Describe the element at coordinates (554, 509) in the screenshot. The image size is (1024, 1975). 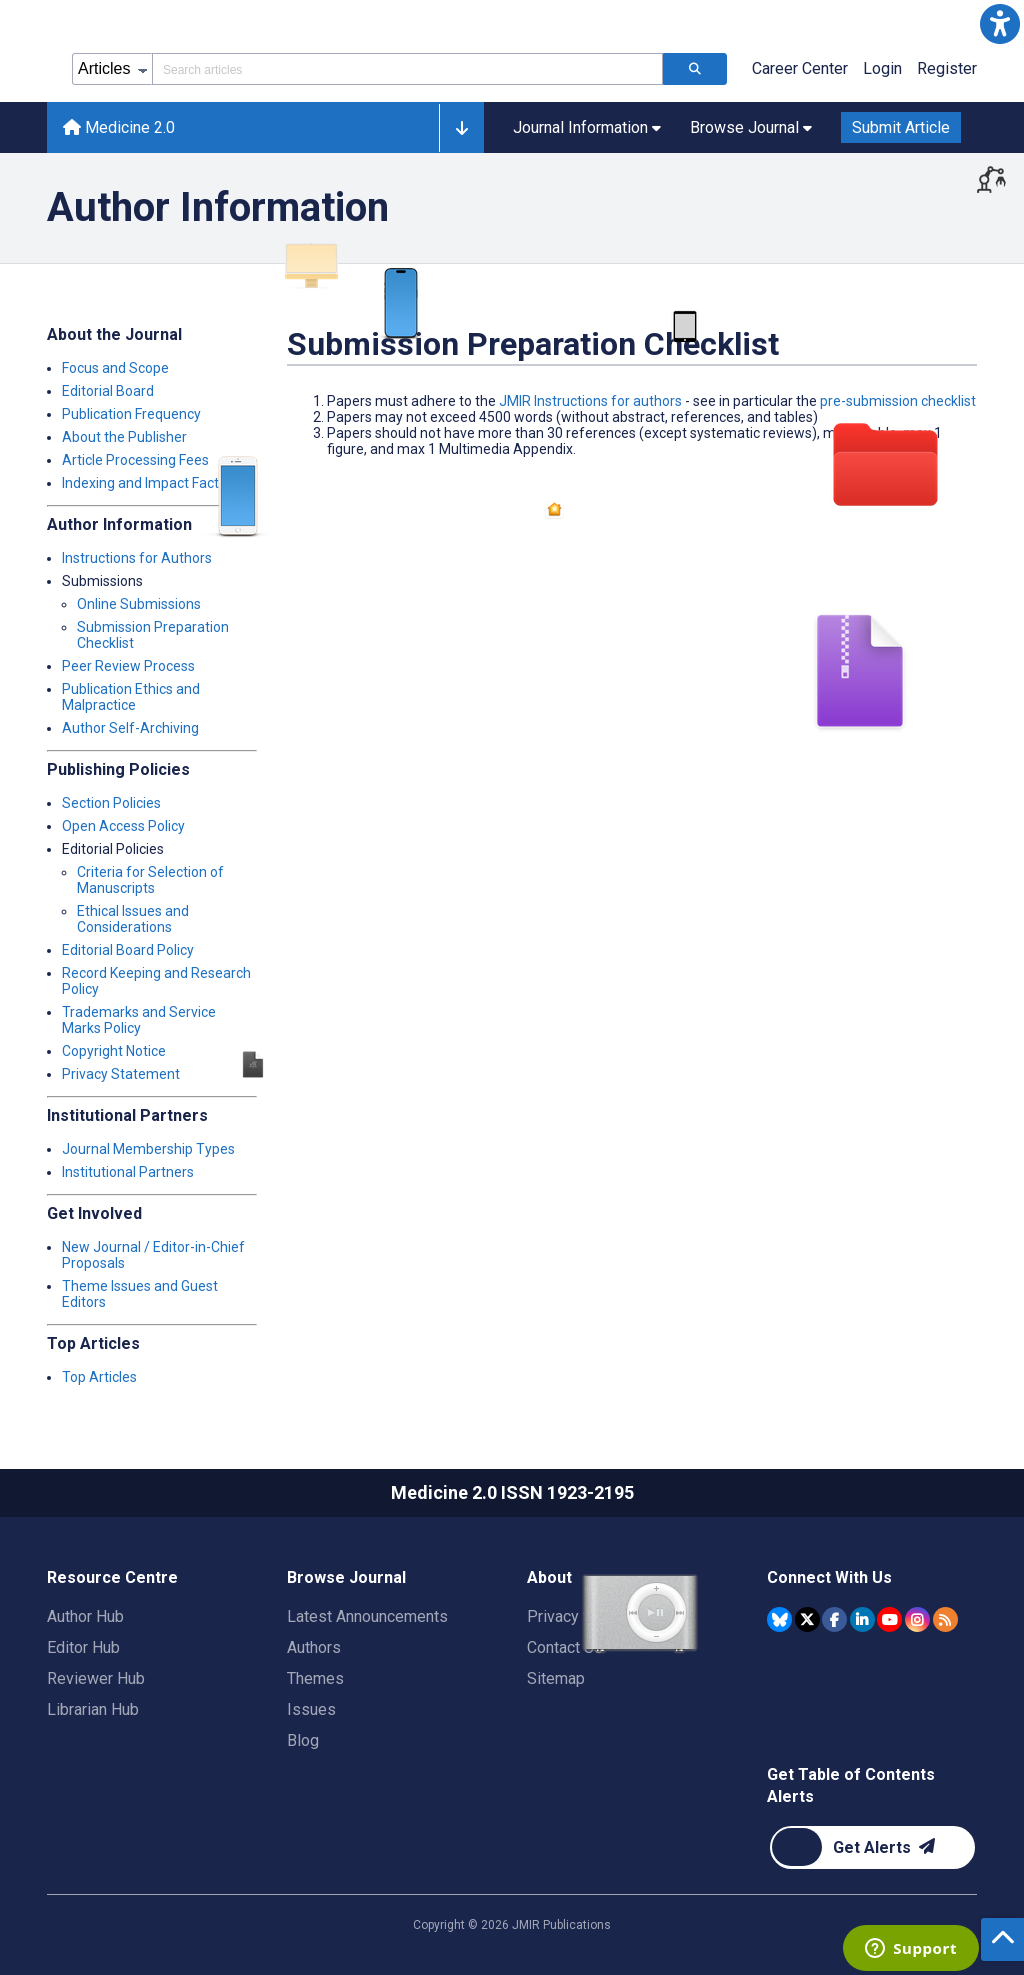
I see `open the home app to control smart home devices` at that location.